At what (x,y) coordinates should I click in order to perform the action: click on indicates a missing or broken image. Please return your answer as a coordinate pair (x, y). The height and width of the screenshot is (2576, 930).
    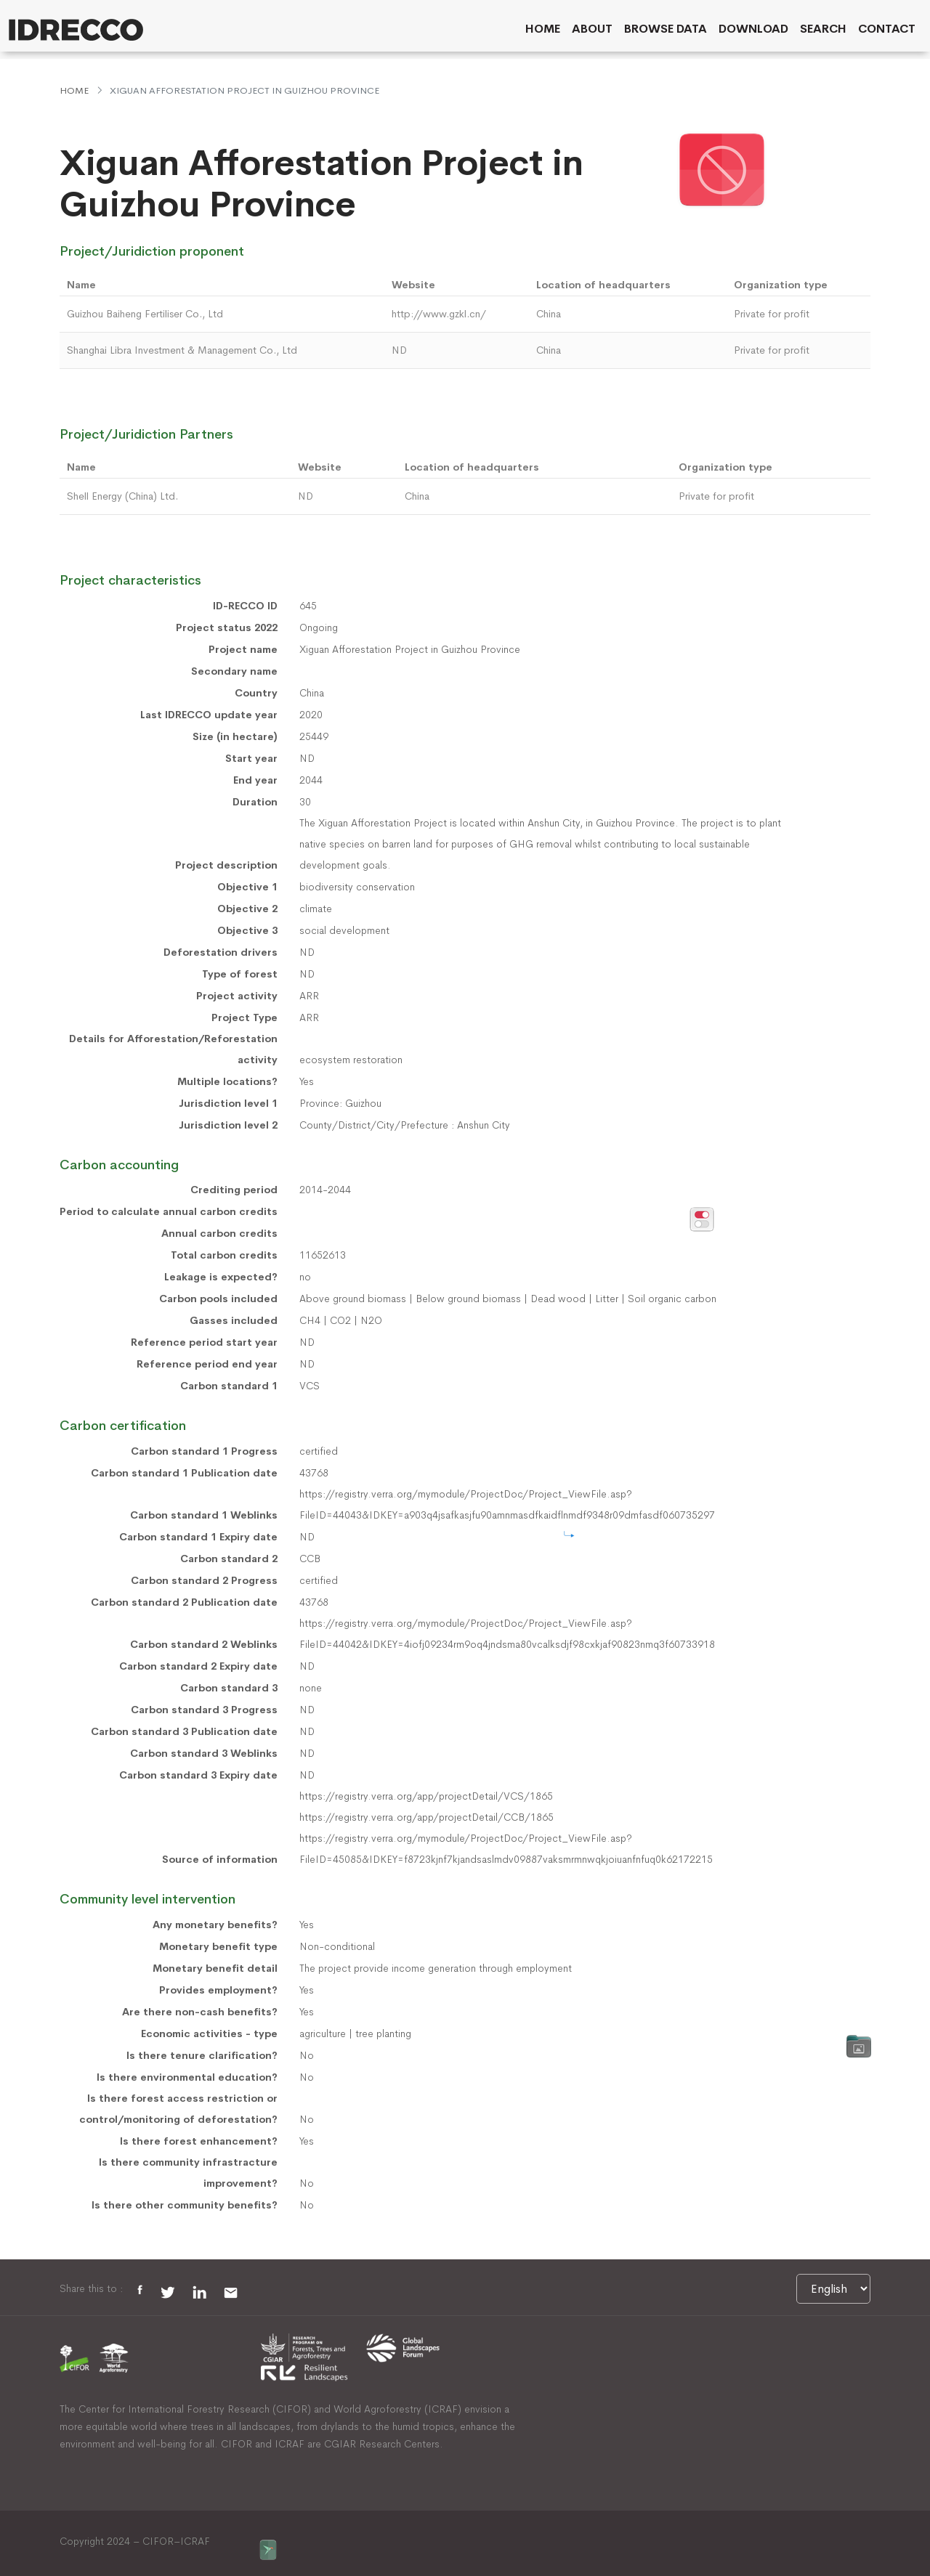
    Looking at the image, I should click on (721, 166).